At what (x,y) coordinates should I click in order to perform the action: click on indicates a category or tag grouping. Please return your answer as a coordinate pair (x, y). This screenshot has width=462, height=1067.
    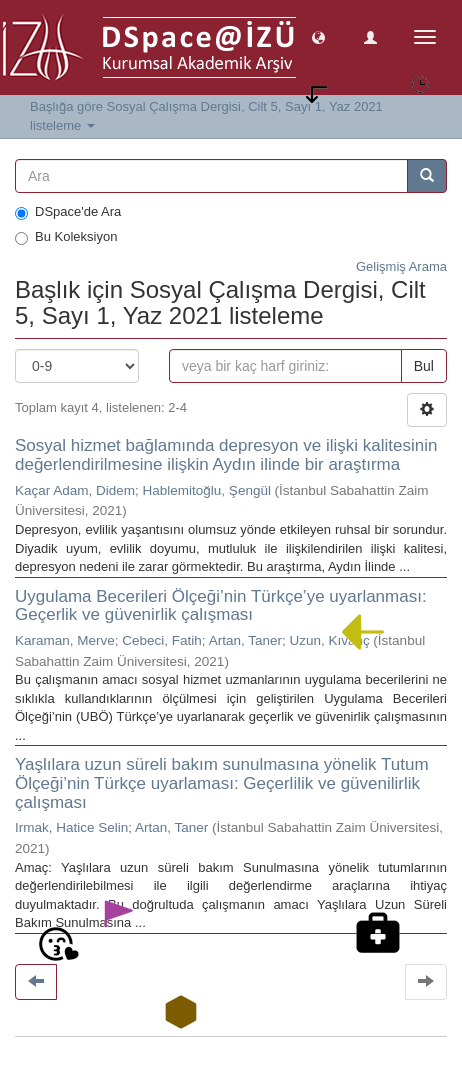
    Looking at the image, I should click on (181, 1012).